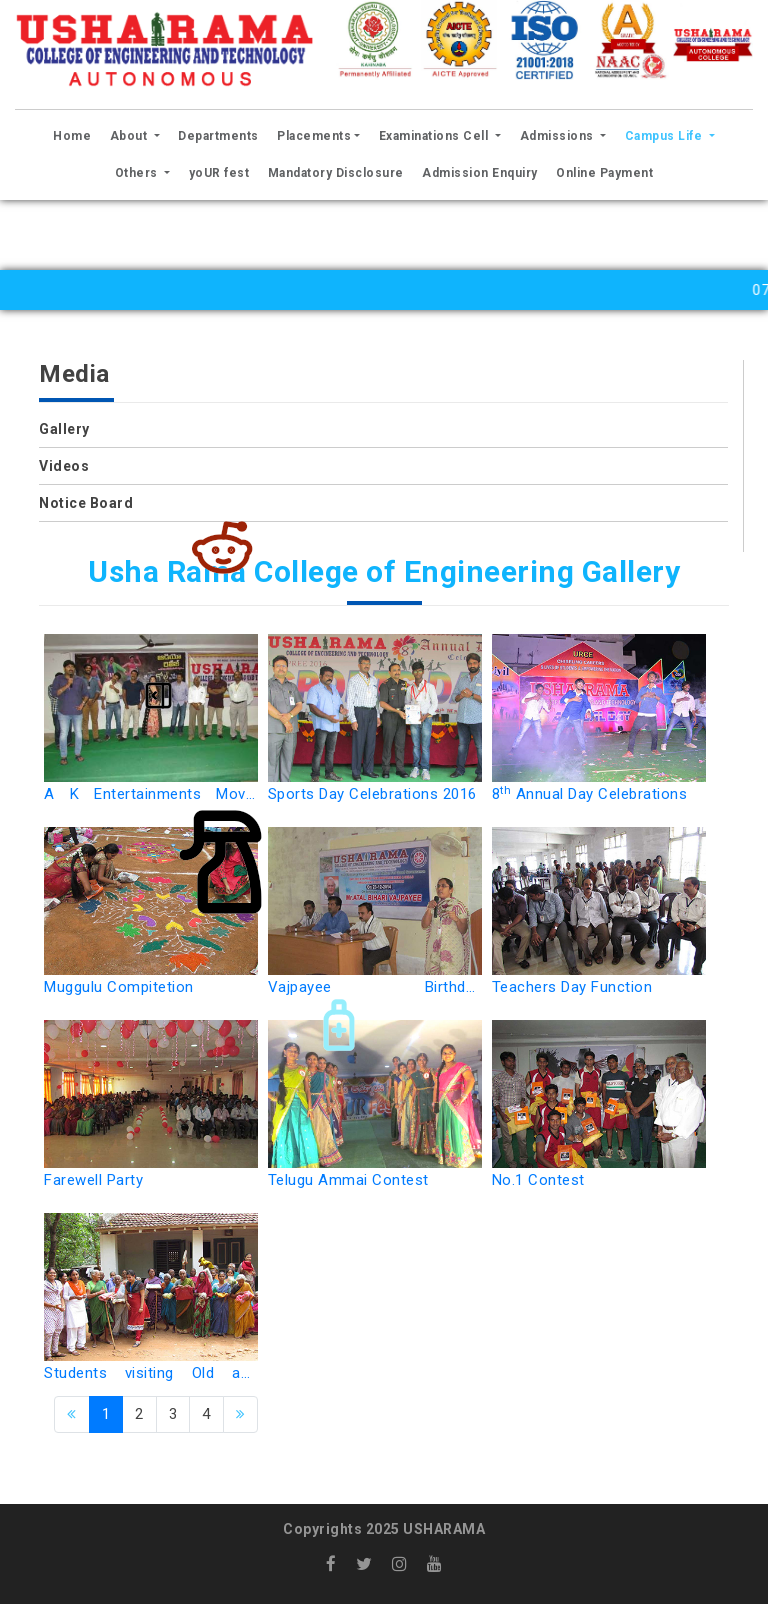 Image resolution: width=768 pixels, height=1604 pixels. What do you see at coordinates (223, 547) in the screenshot?
I see `open reddit` at bounding box center [223, 547].